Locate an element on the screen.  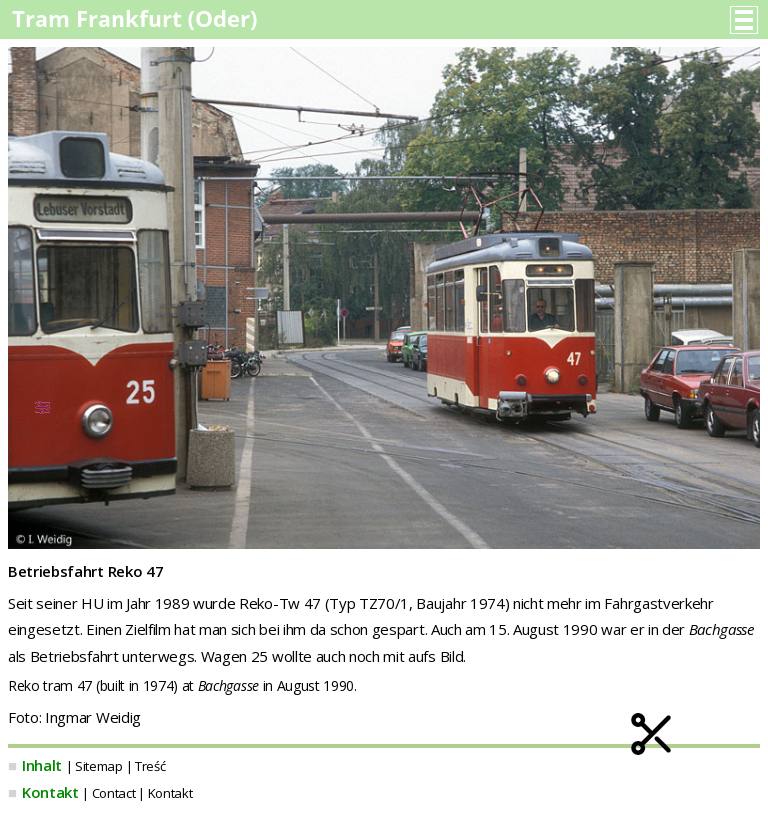
adjust settings or preferences is located at coordinates (42, 407).